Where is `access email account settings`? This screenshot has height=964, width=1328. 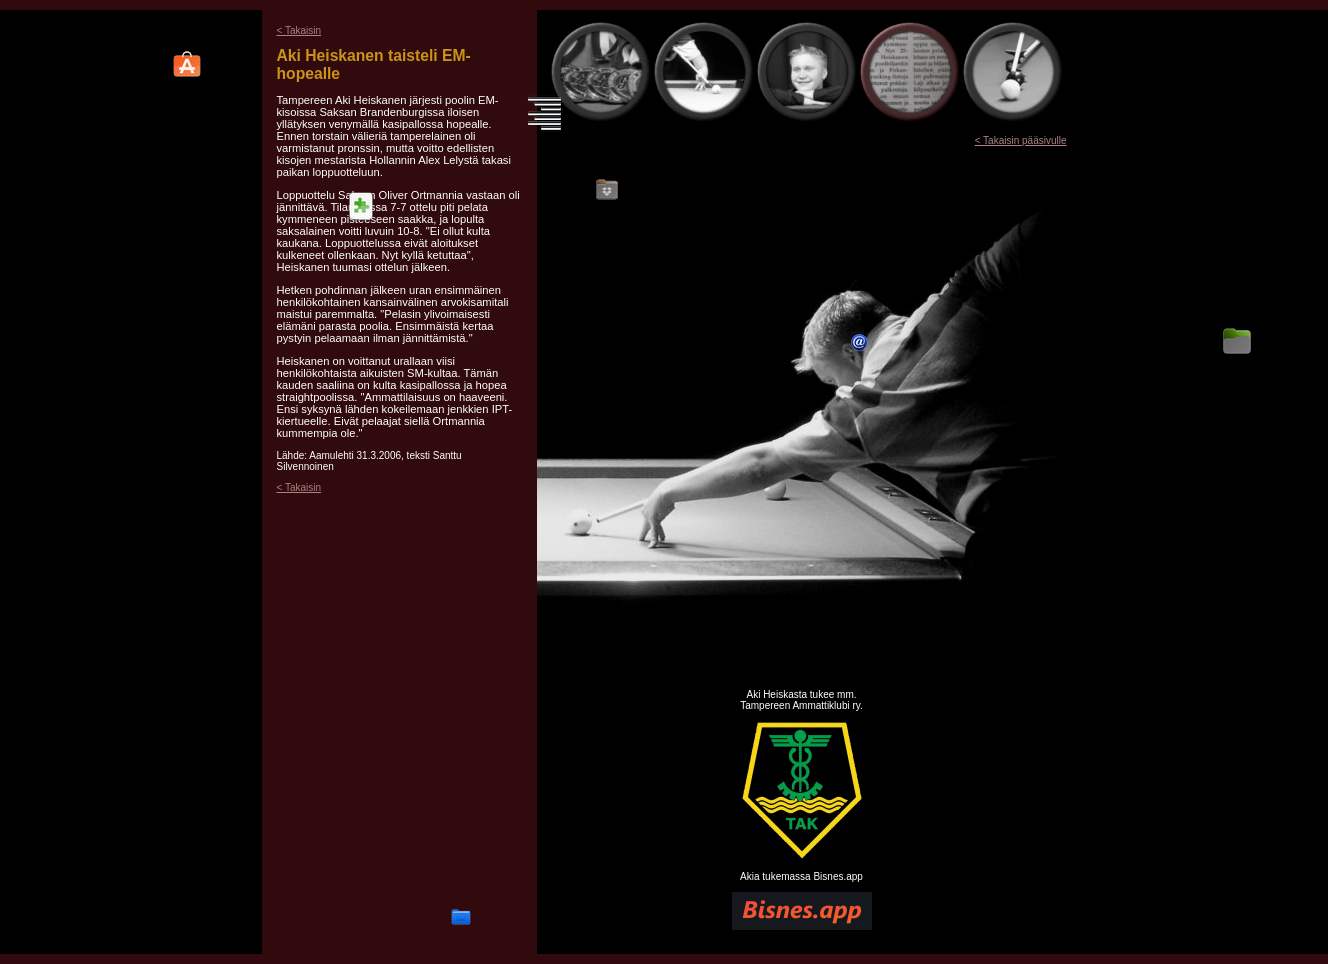 access email account settings is located at coordinates (859, 342).